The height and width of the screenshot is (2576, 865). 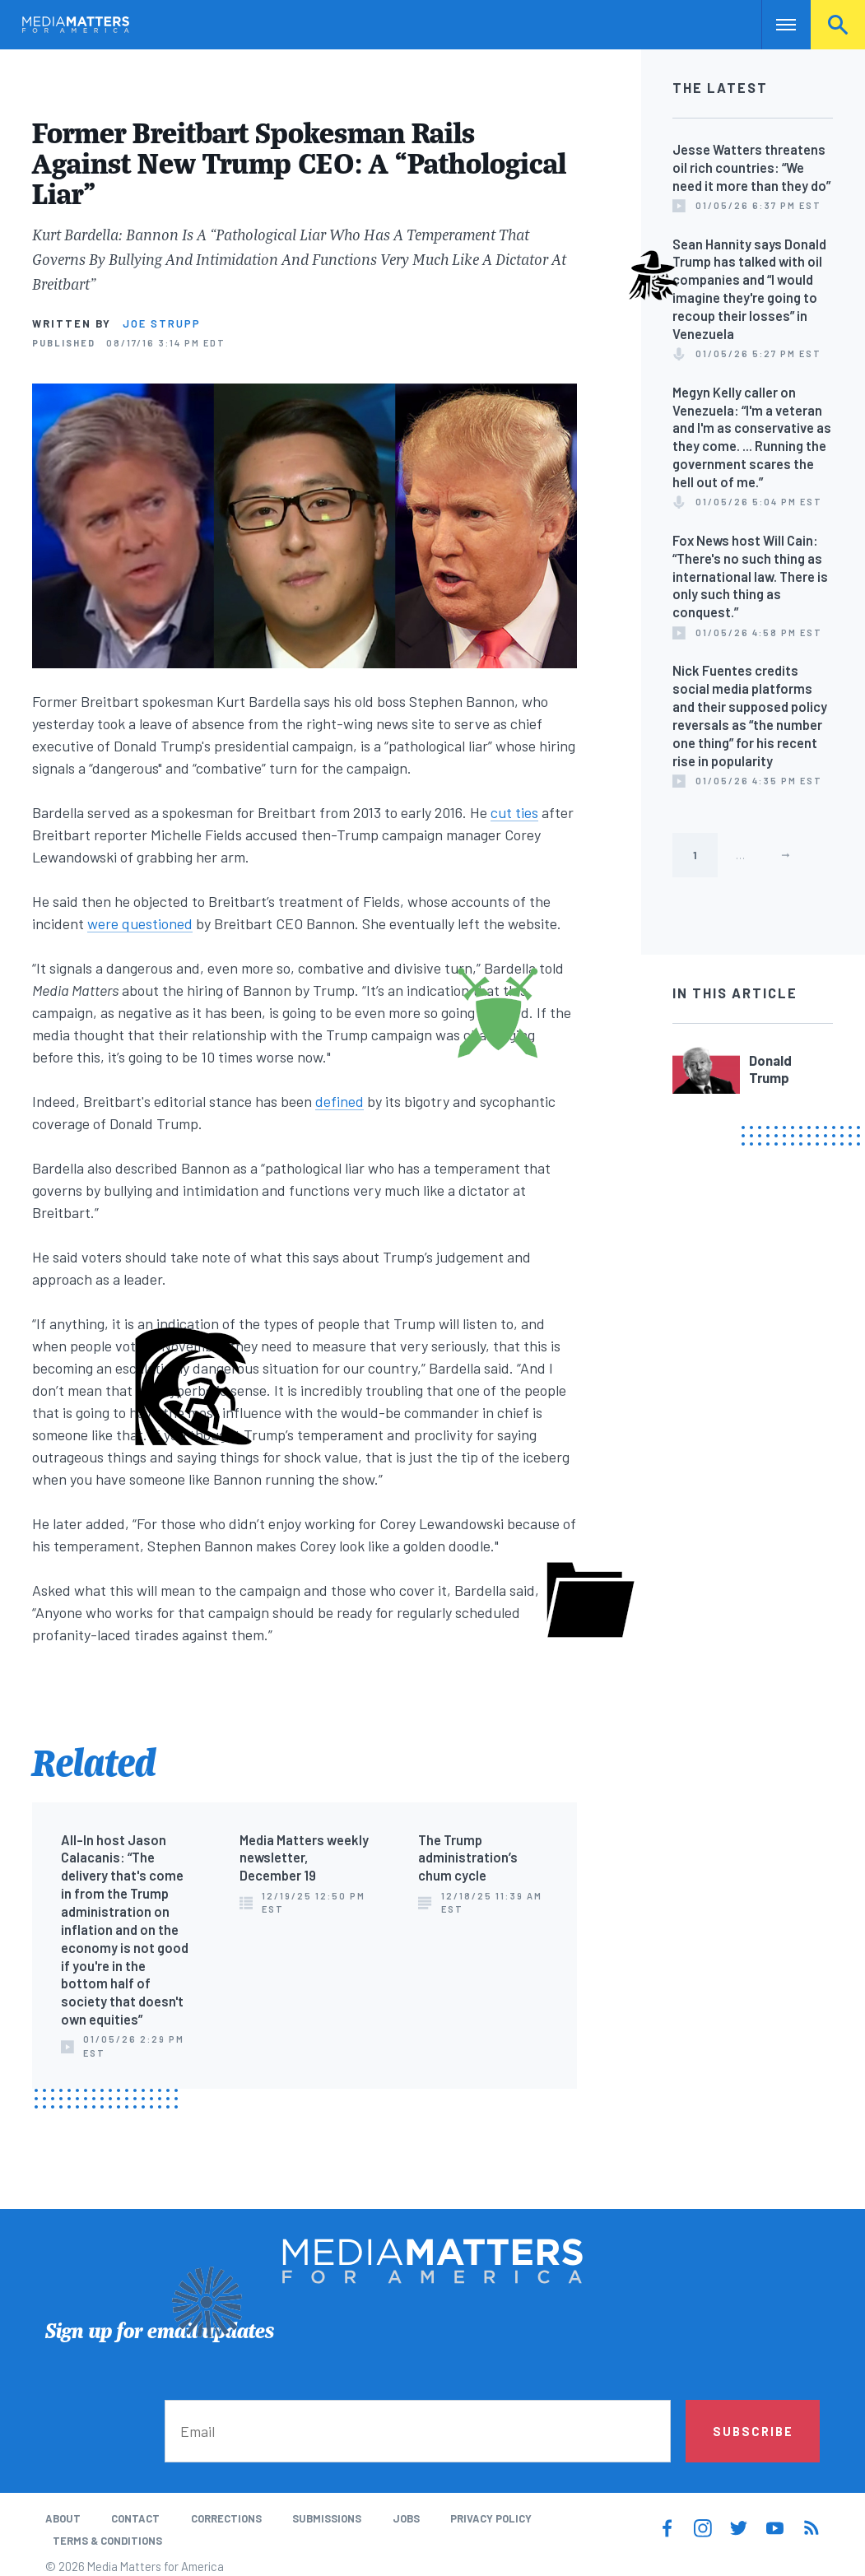 What do you see at coordinates (653, 275) in the screenshot?
I see `access halloween or spooky themed content` at bounding box center [653, 275].